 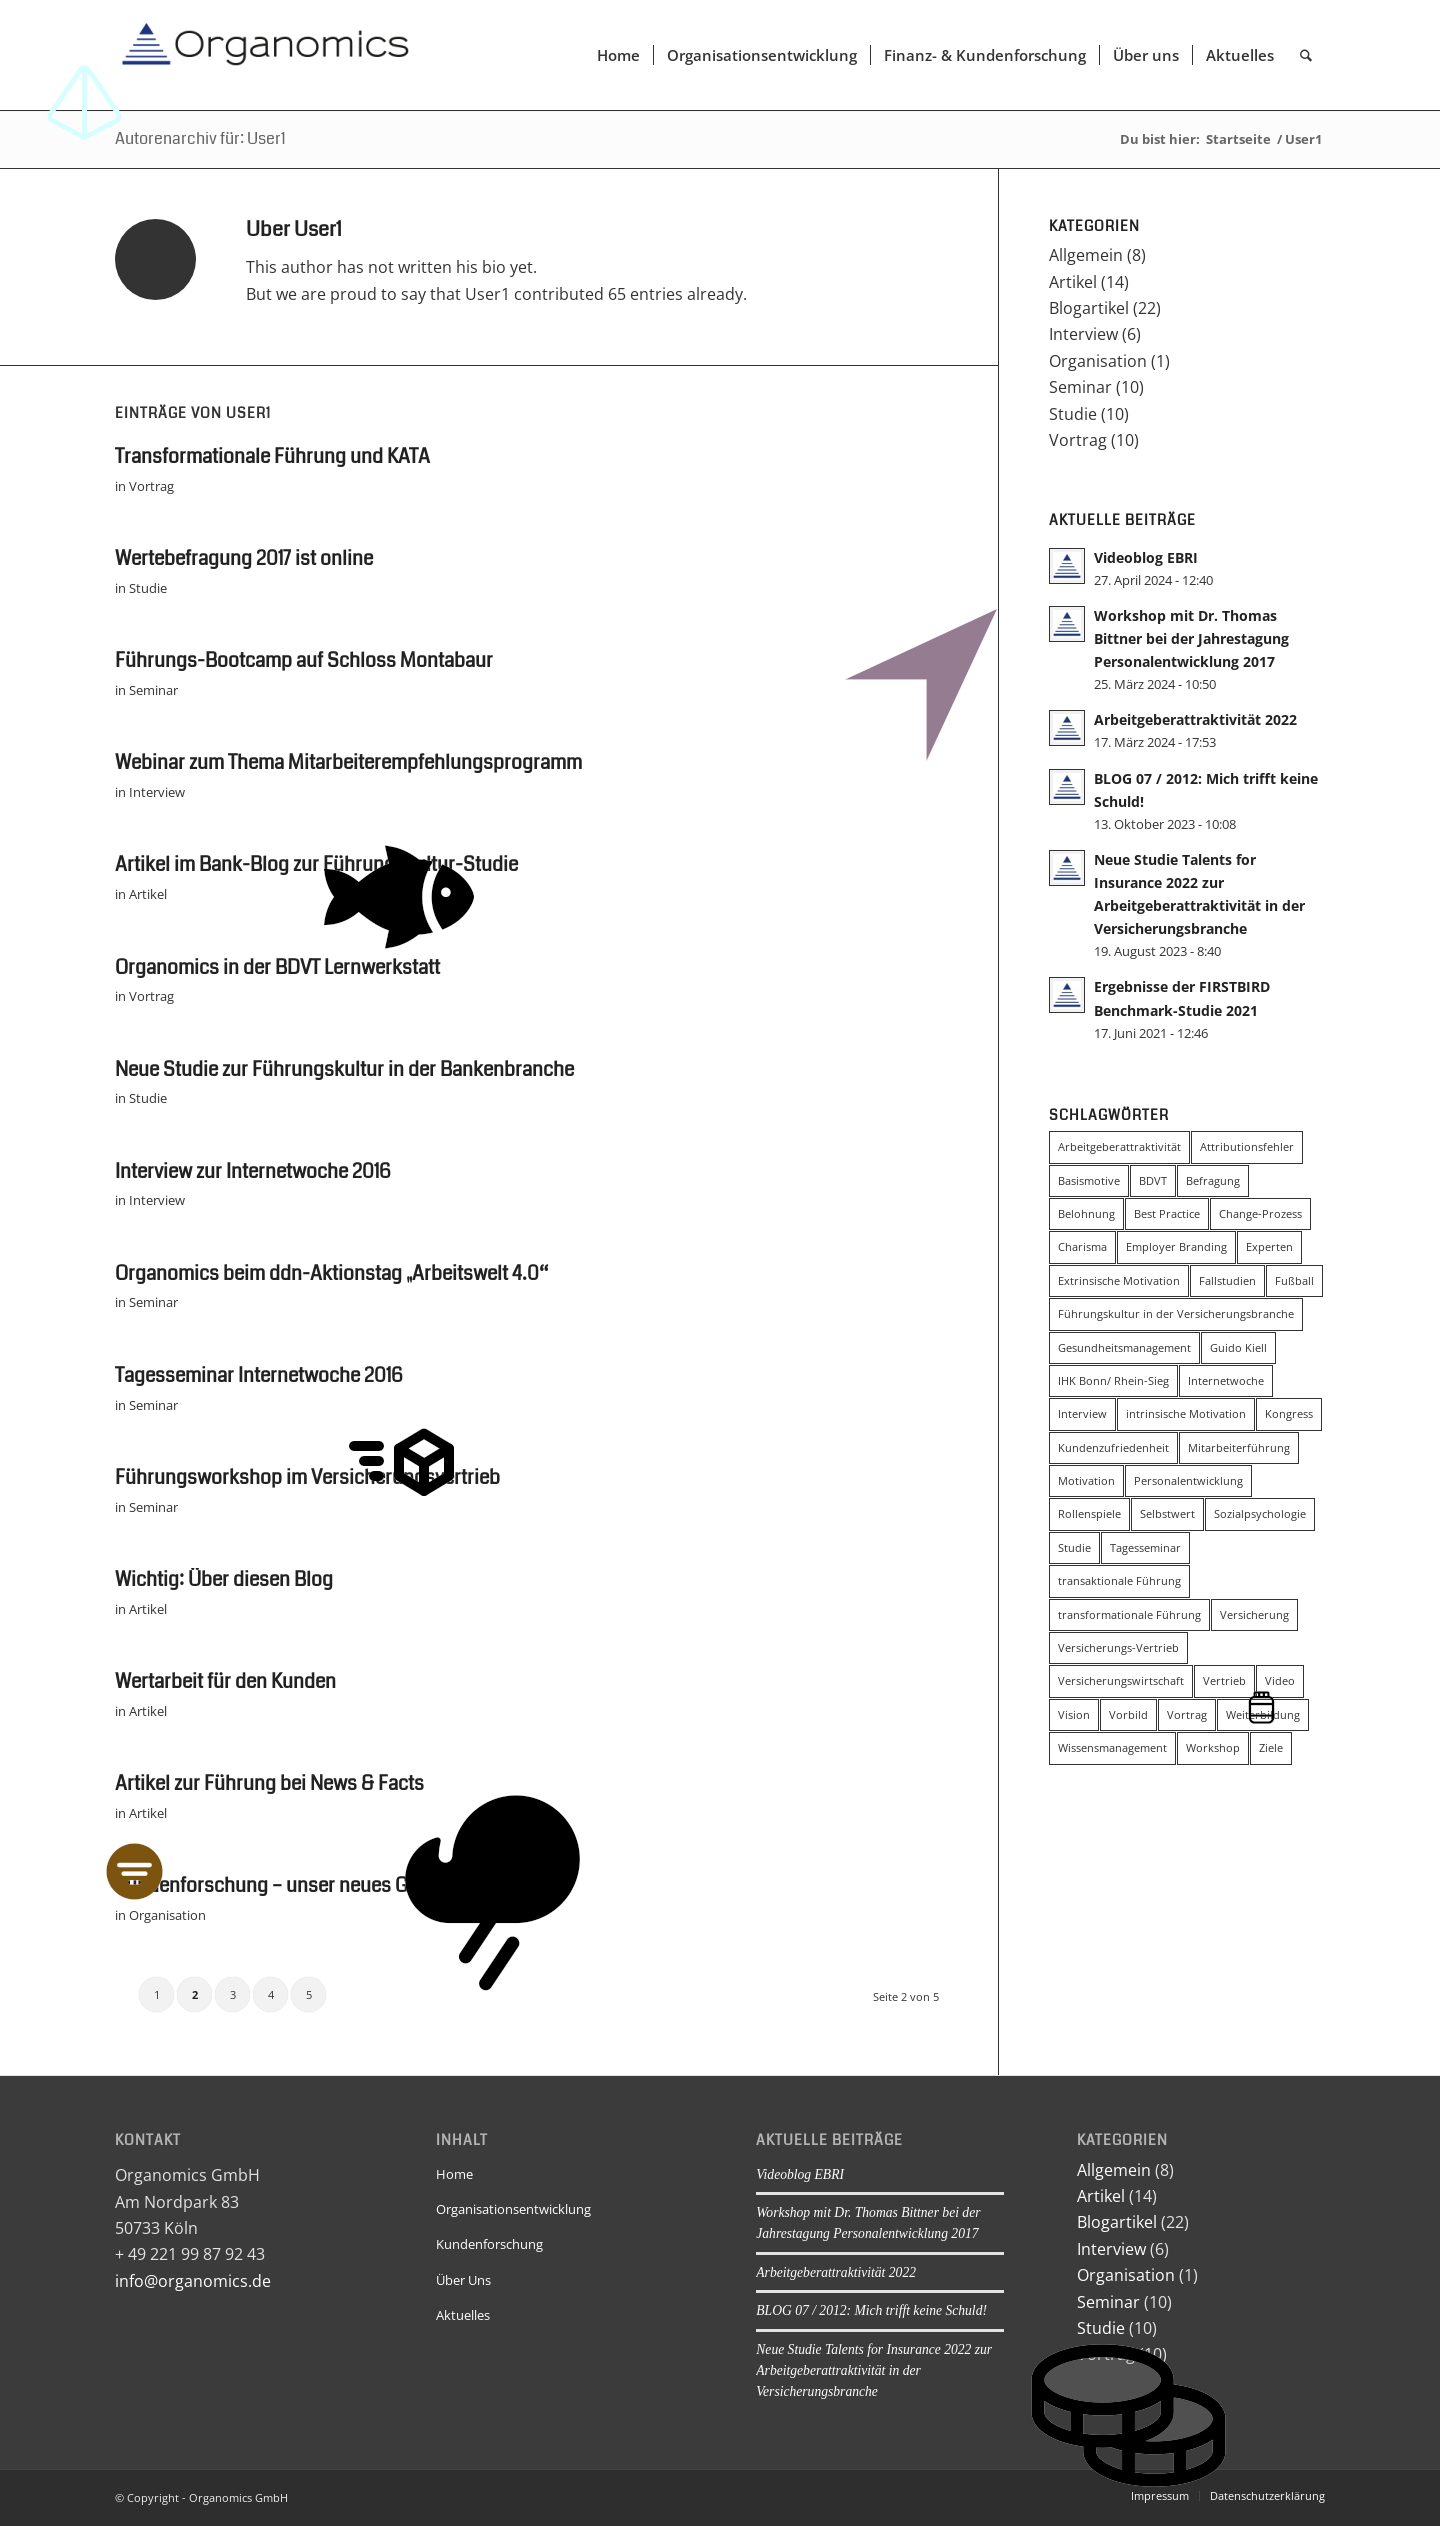 What do you see at coordinates (134, 1871) in the screenshot?
I see `filter or sort content` at bounding box center [134, 1871].